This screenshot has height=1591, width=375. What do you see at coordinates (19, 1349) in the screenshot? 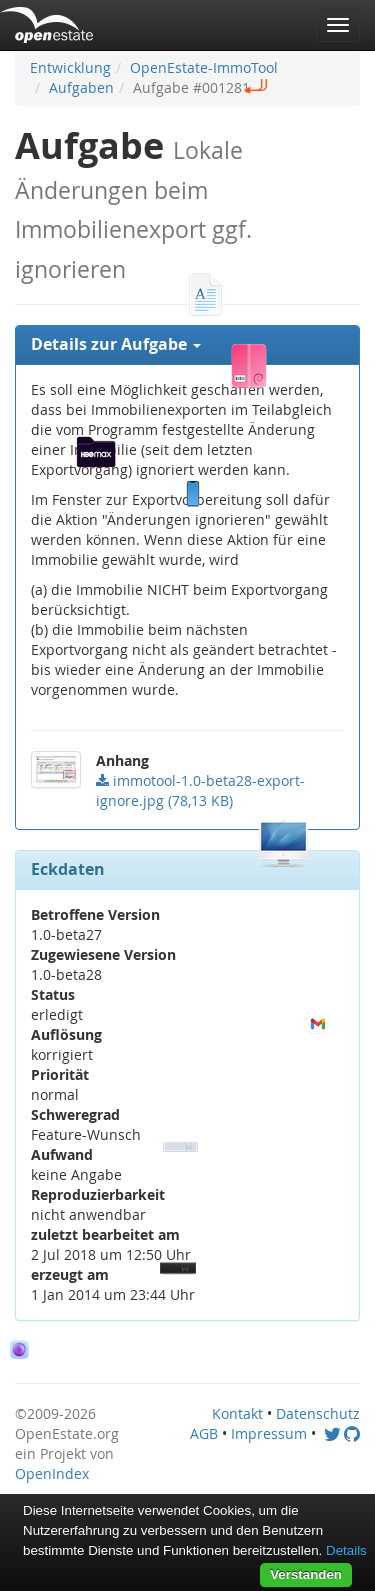
I see `open OrbStack container management app` at bounding box center [19, 1349].